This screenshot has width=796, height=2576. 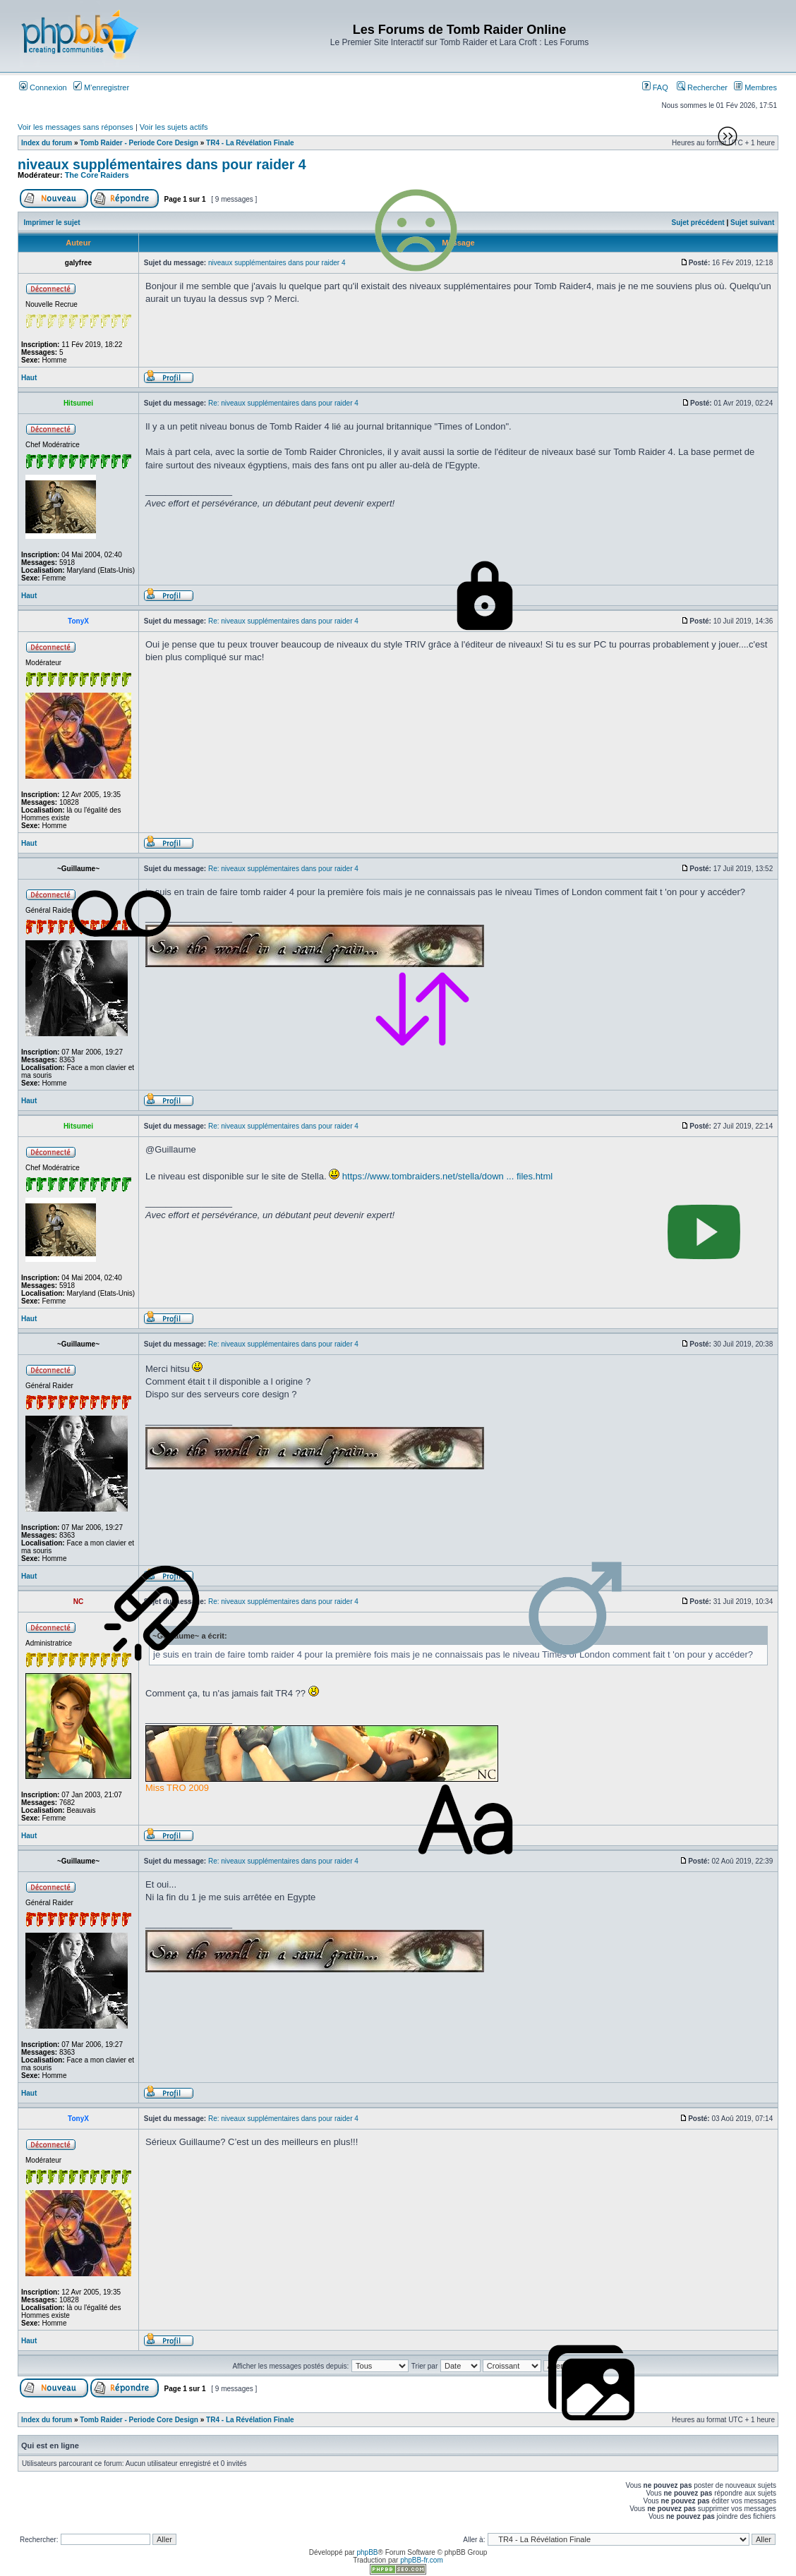 I want to click on indicate negative feedback or dissatisfaction, so click(x=416, y=230).